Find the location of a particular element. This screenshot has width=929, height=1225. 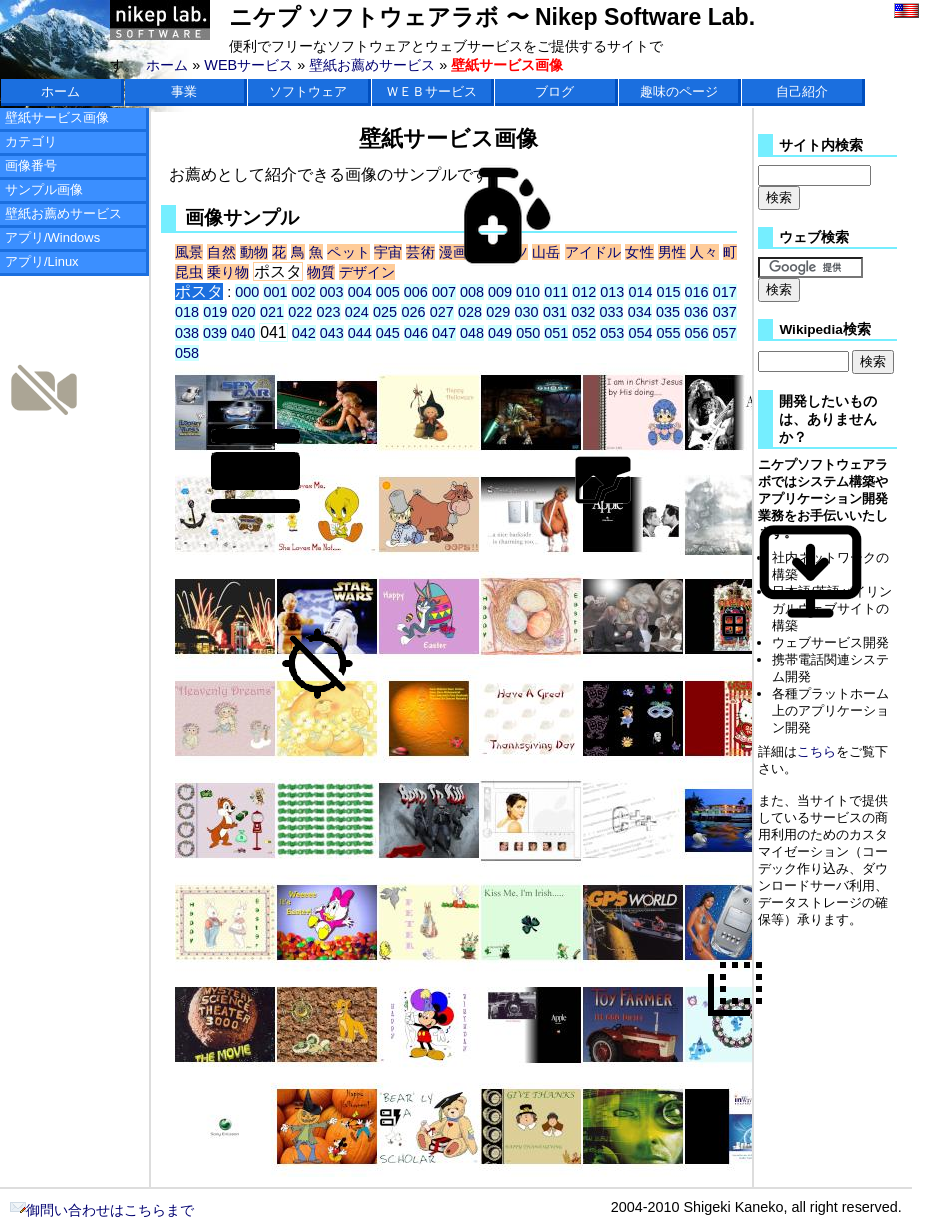

download to computer is located at coordinates (810, 571).